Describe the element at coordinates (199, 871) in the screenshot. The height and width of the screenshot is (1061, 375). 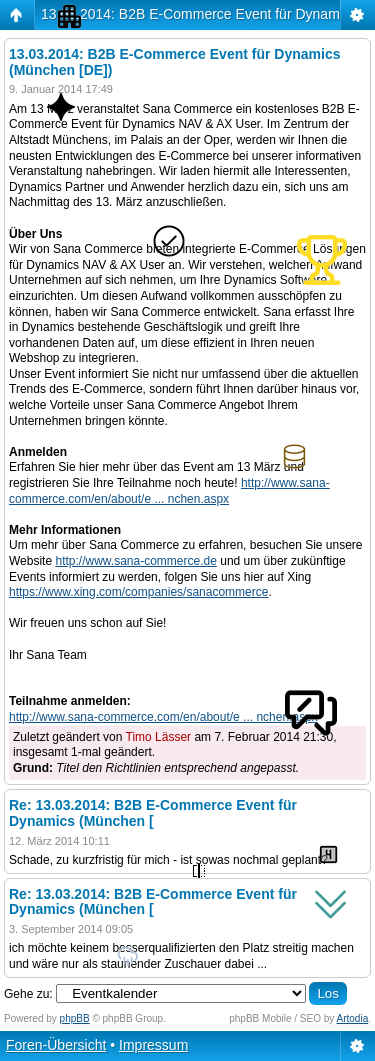
I see `flip image horizontally` at that location.